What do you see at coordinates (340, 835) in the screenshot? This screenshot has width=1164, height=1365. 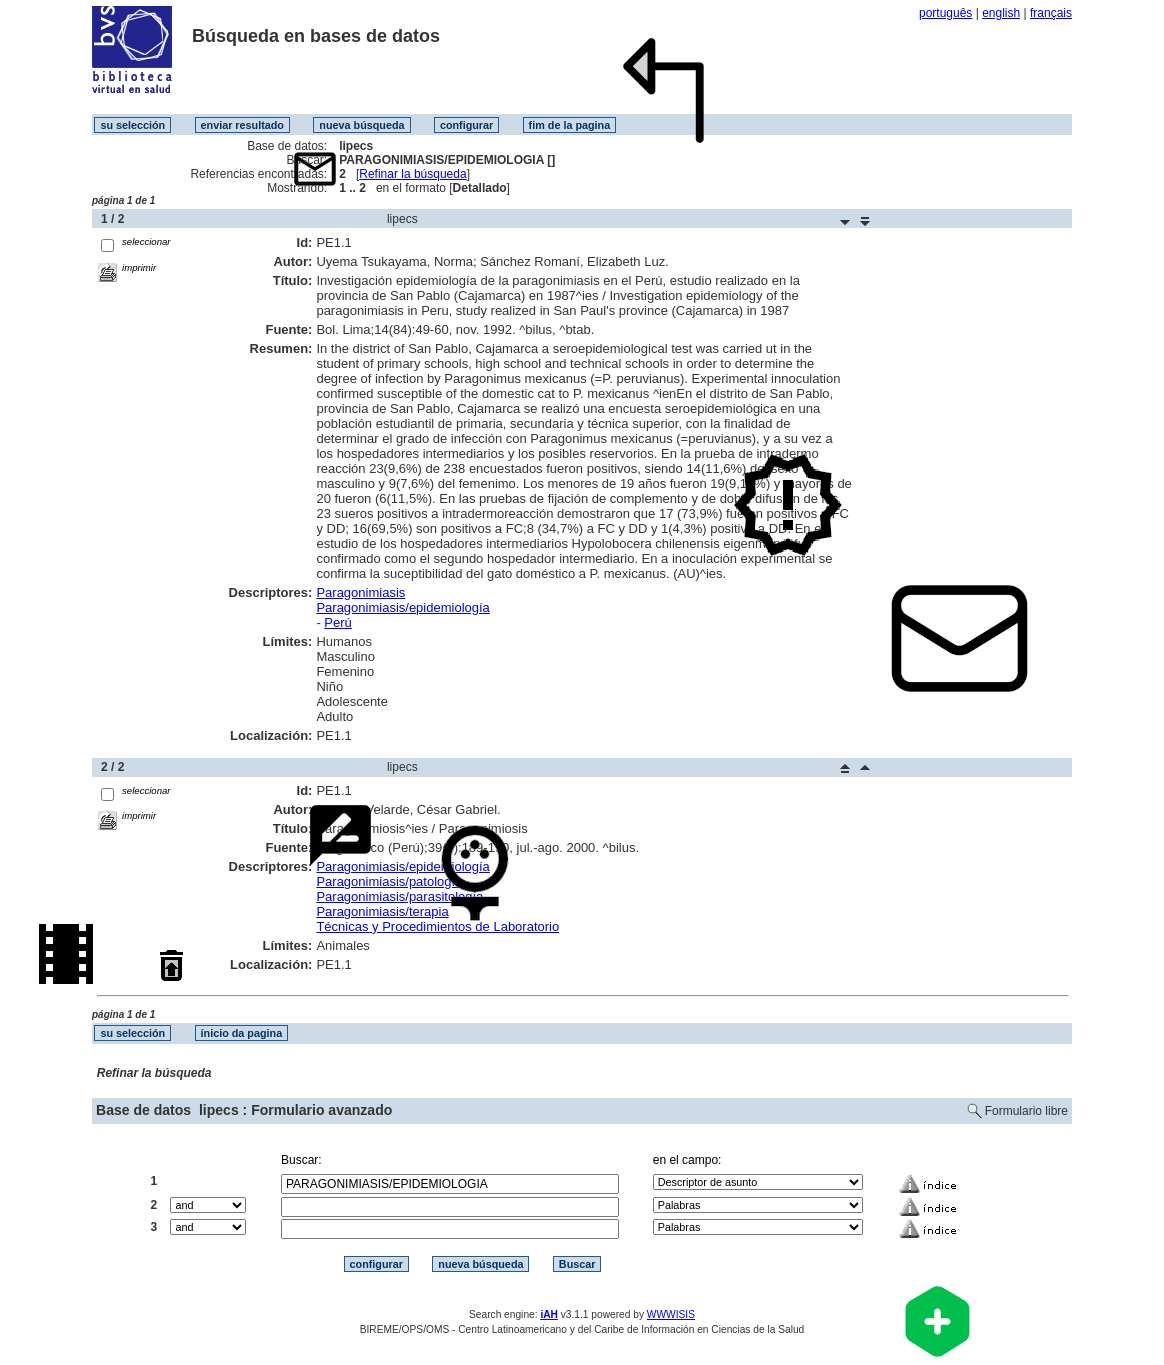 I see `write a review or feedback` at bounding box center [340, 835].